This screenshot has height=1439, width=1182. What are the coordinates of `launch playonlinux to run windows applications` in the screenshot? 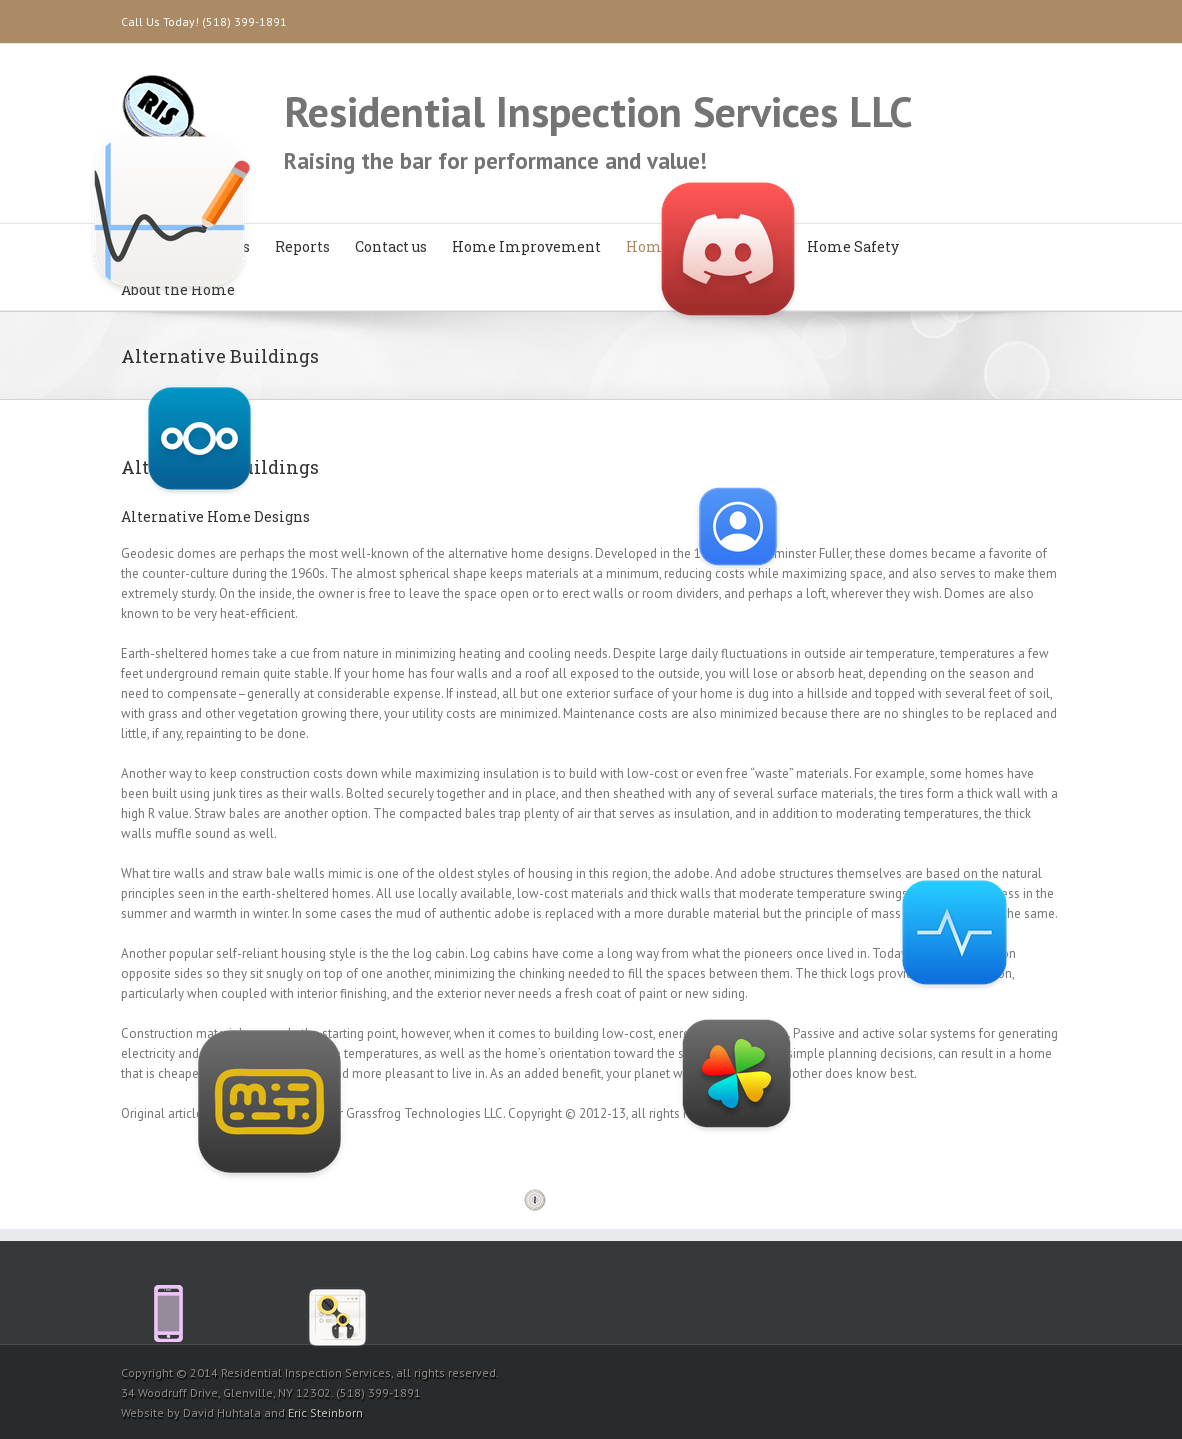 It's located at (736, 1073).